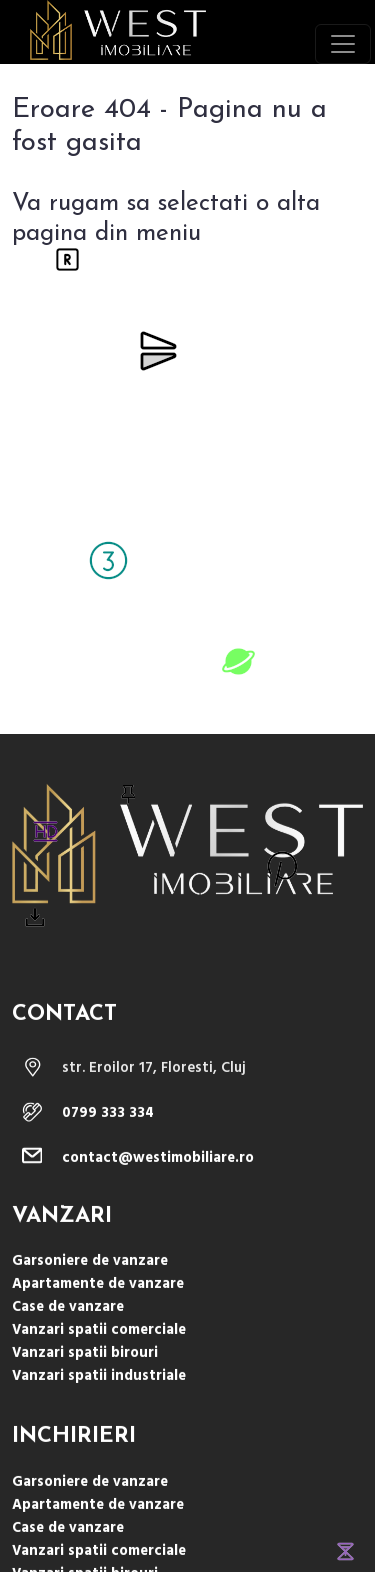 This screenshot has width=375, height=1572. I want to click on download a file to your device, so click(35, 918).